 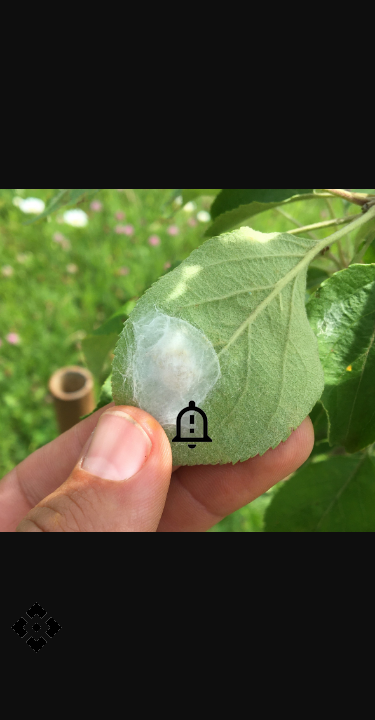 What do you see at coordinates (192, 424) in the screenshot?
I see `important notification requiring attention` at bounding box center [192, 424].